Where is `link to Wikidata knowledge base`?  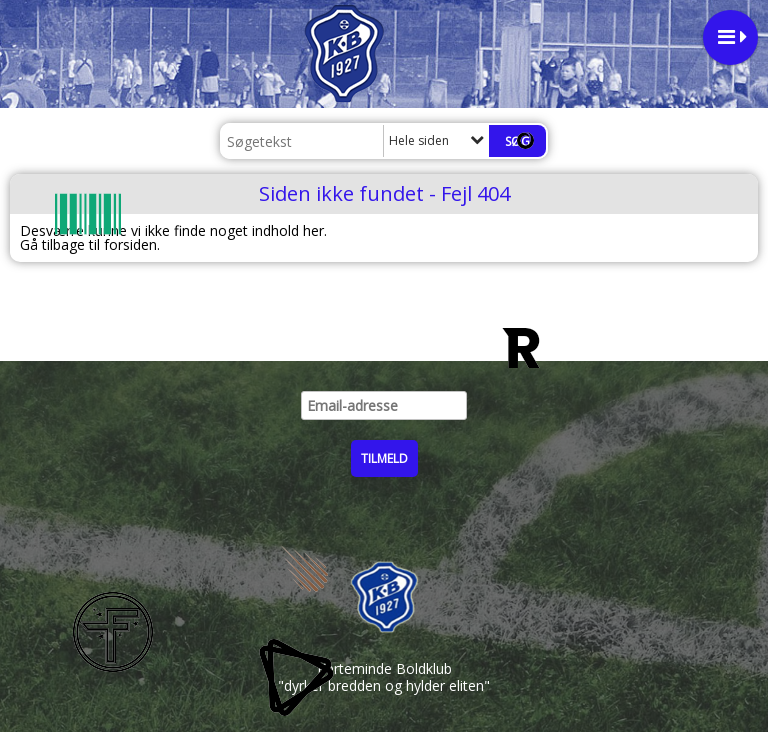 link to Wikidata knowledge base is located at coordinates (88, 214).